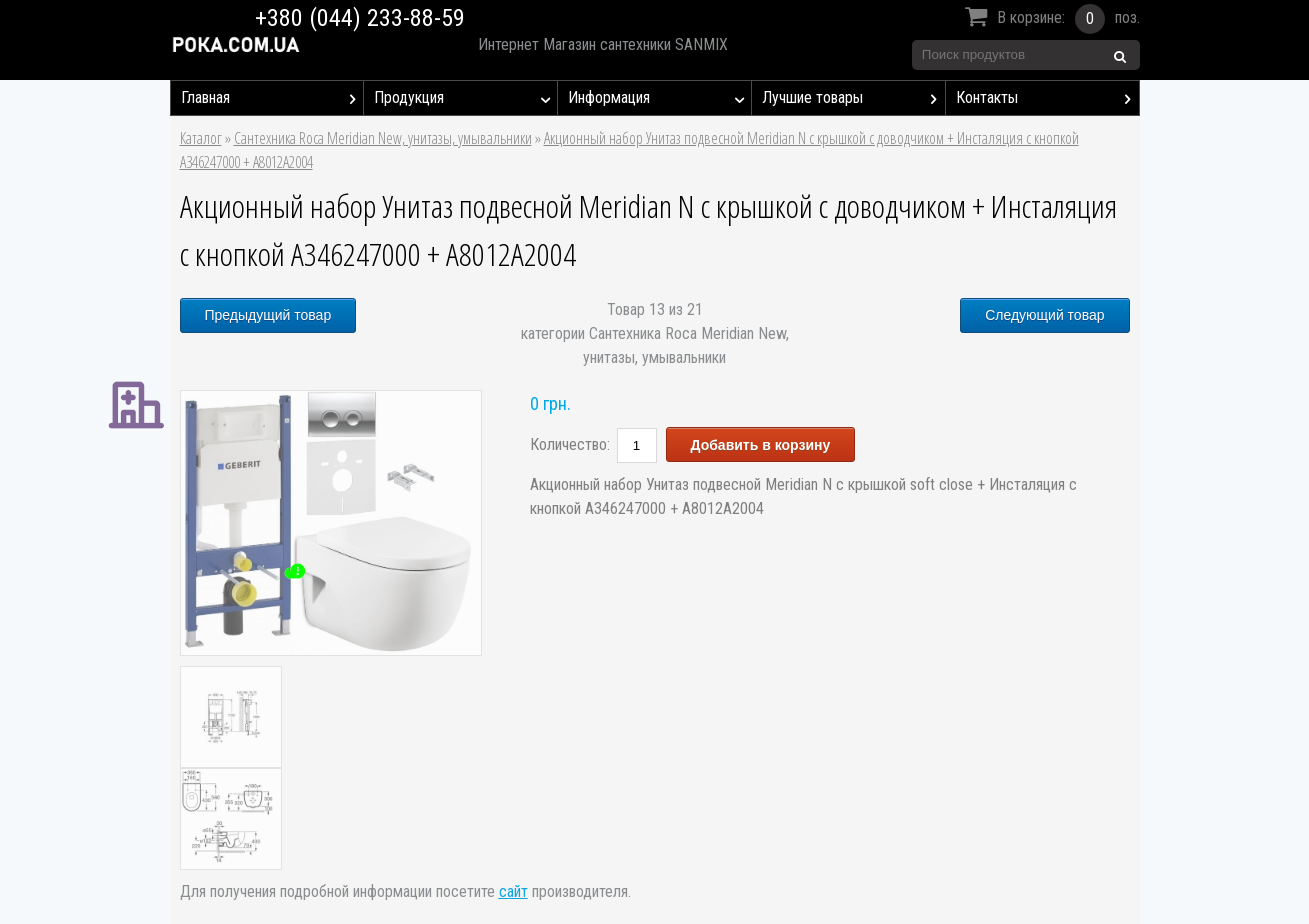 Image resolution: width=1309 pixels, height=924 pixels. I want to click on find nearby hospitals or medical facilities, so click(134, 405).